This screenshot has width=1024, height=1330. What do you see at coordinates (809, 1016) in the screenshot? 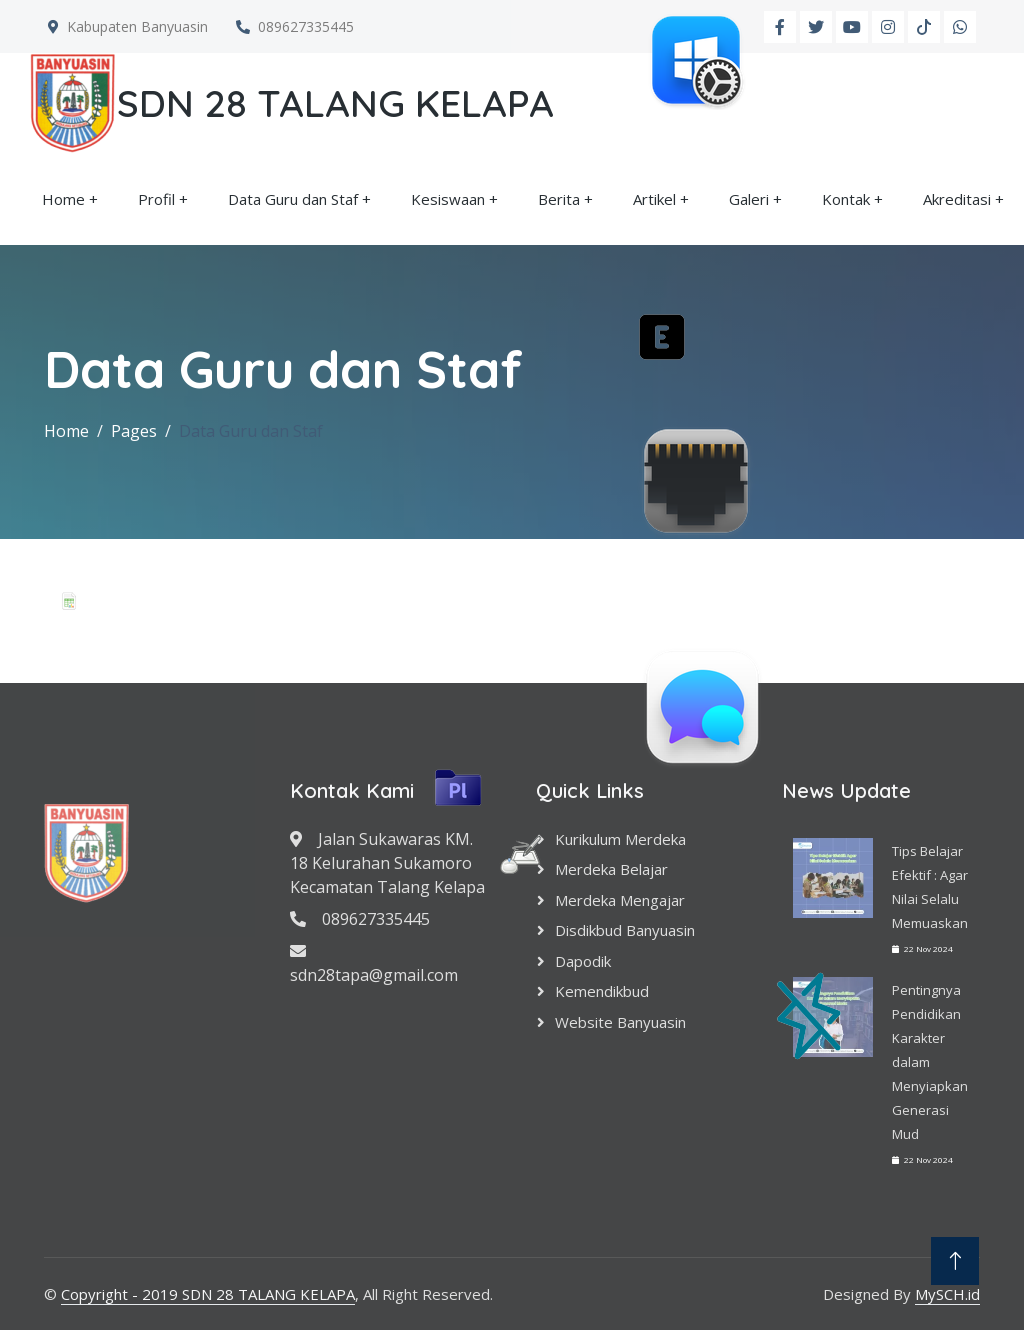
I see `disable flash or lightning mode` at bounding box center [809, 1016].